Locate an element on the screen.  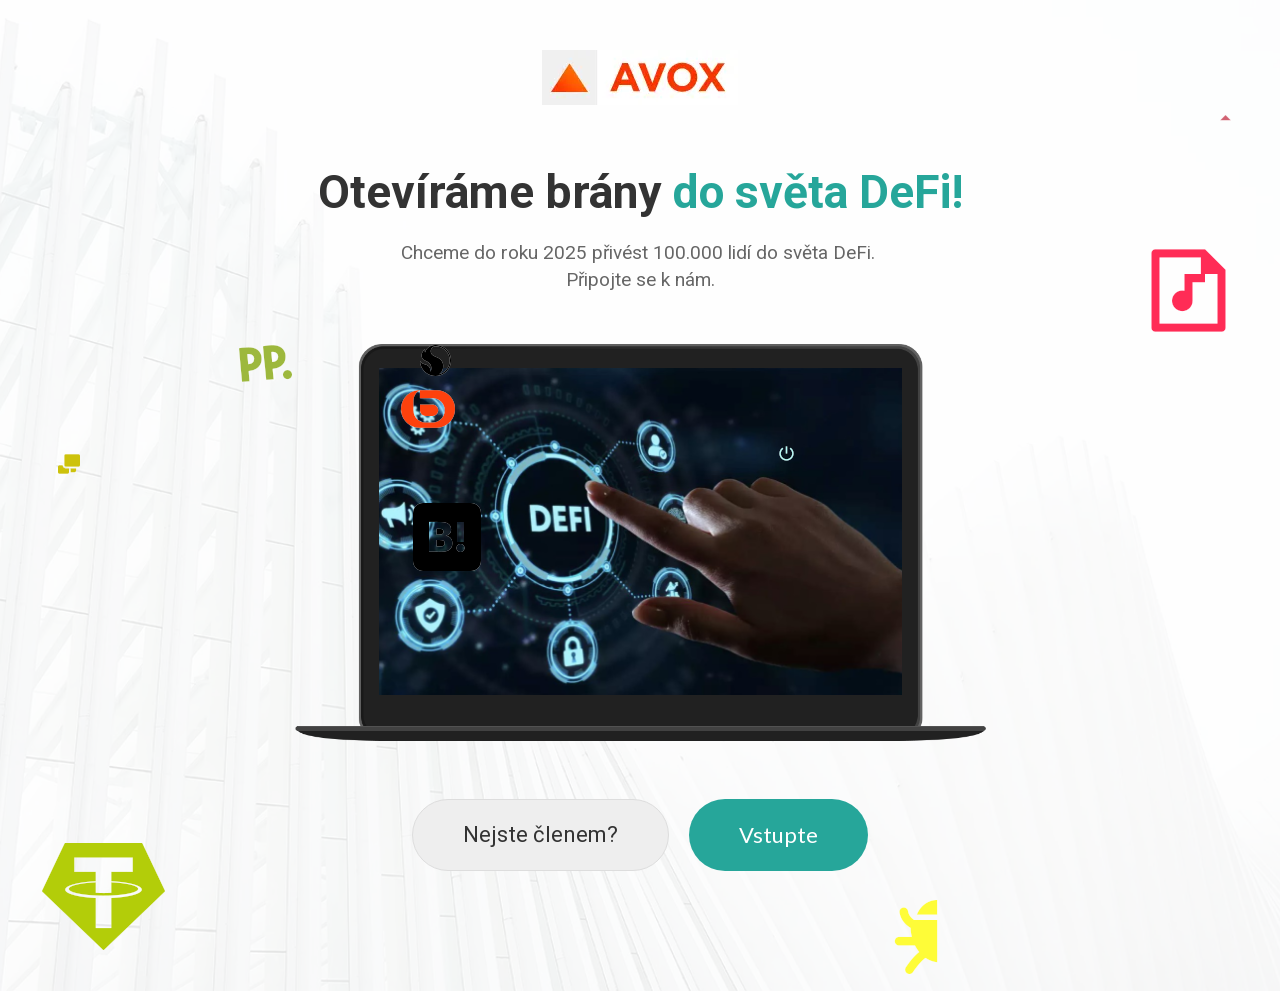
Qualcomm Snapdragon brand logo is located at coordinates (435, 360).